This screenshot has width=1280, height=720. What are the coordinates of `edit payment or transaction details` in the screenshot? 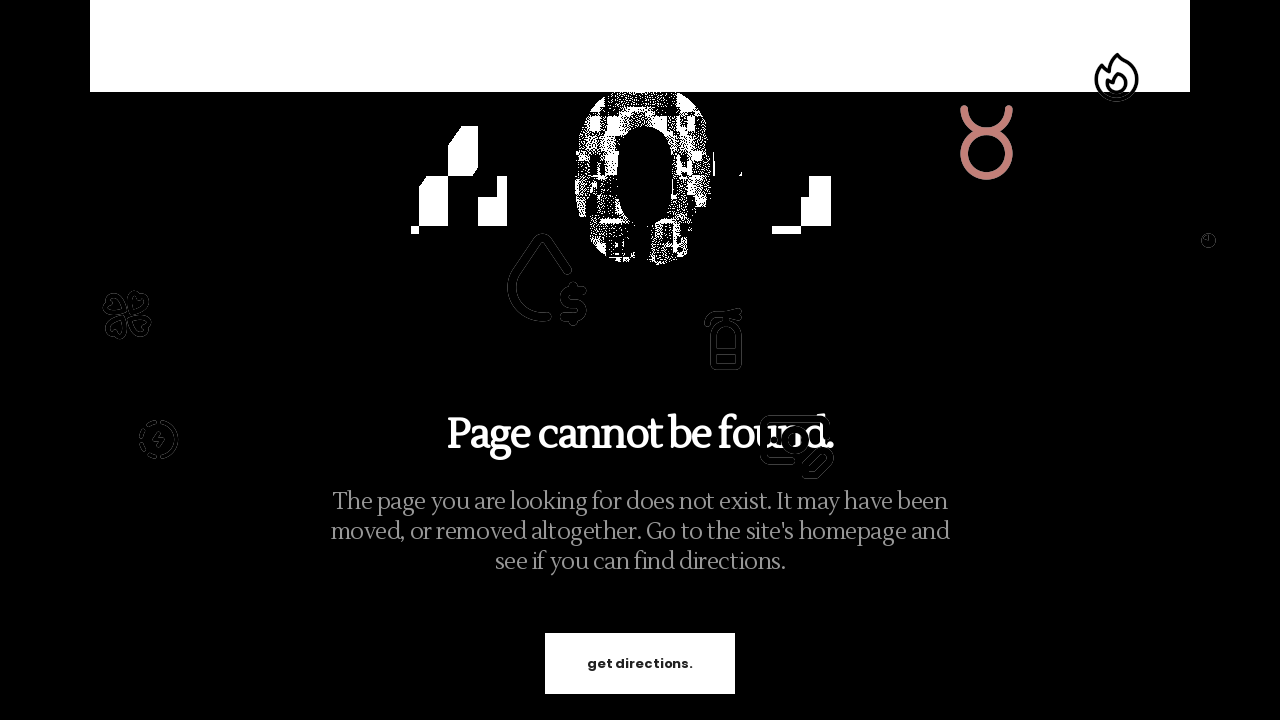 It's located at (795, 440).